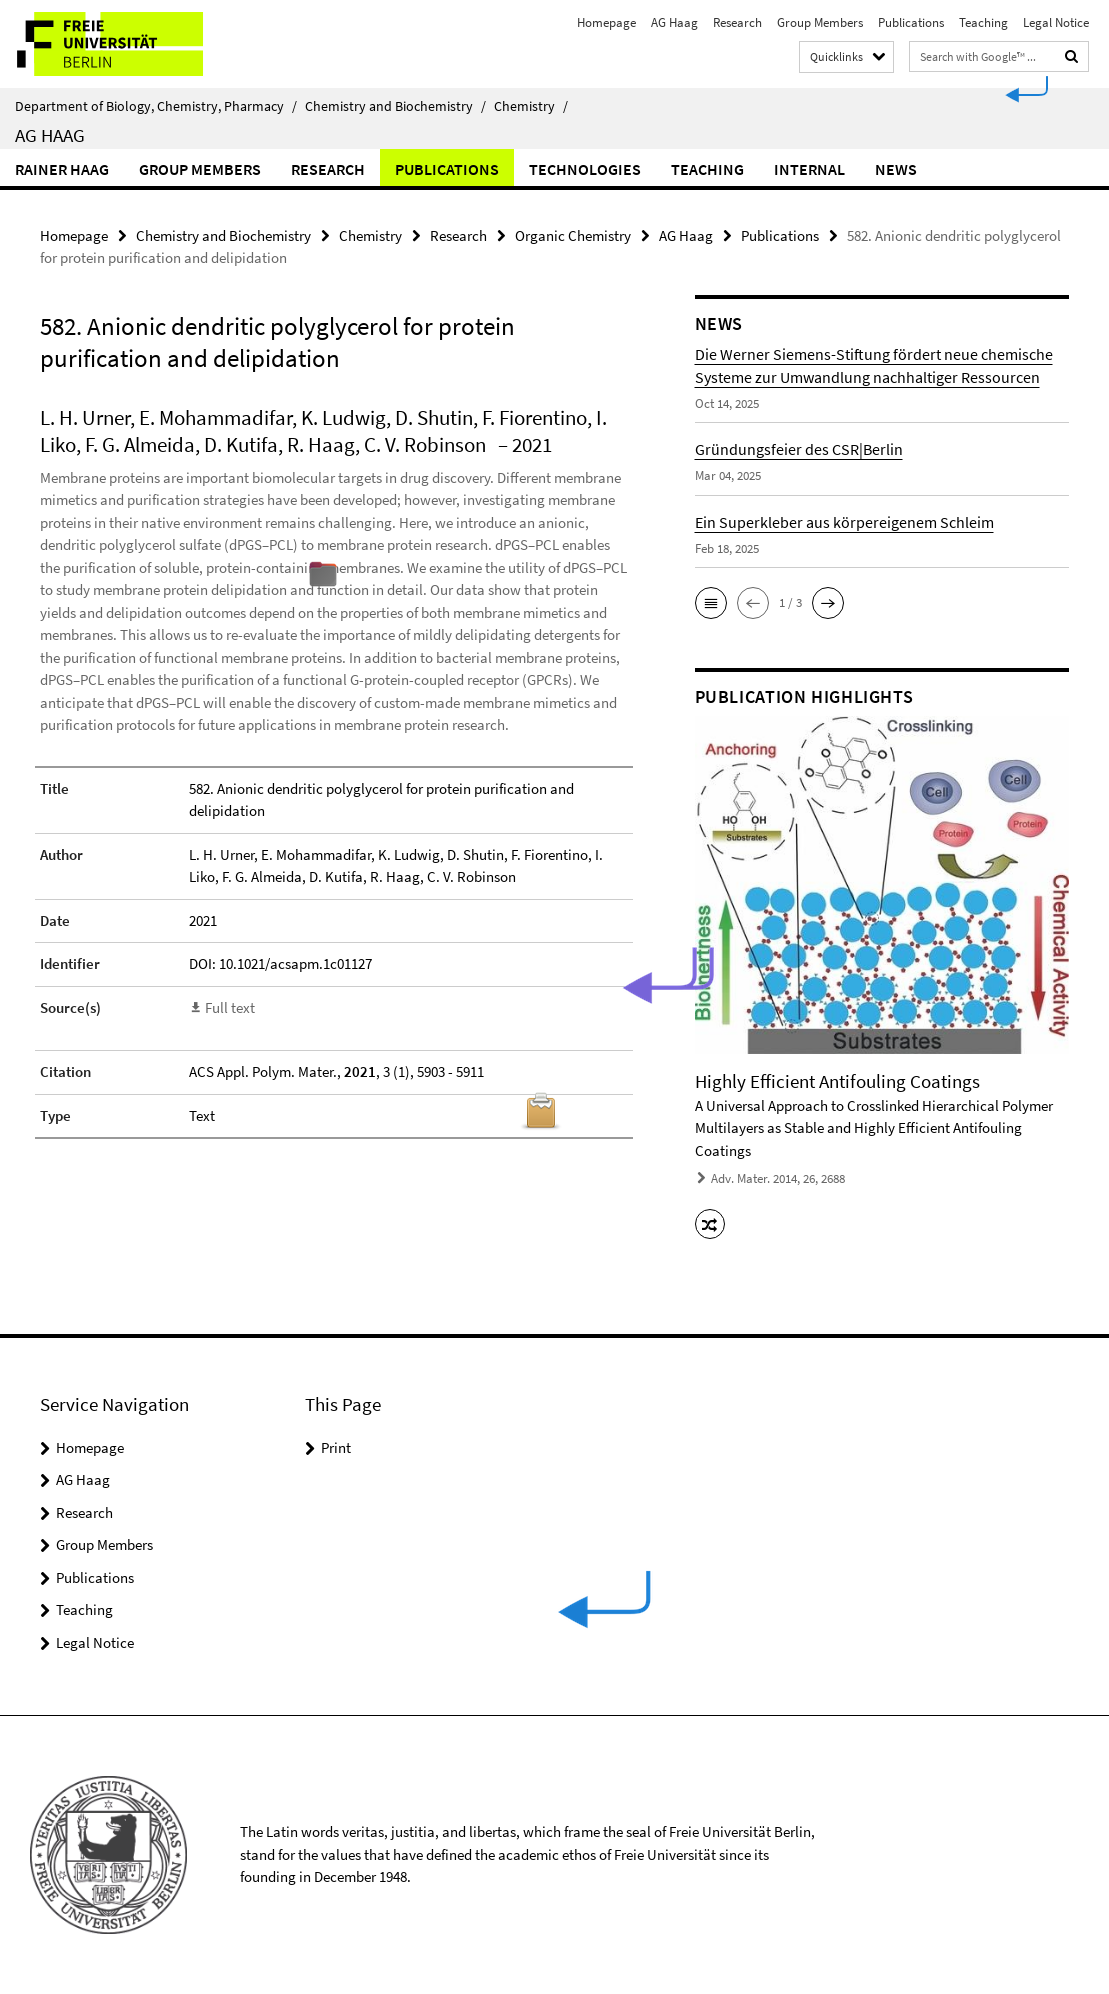 This screenshot has width=1109, height=1994. I want to click on reply to an email message, so click(603, 1599).